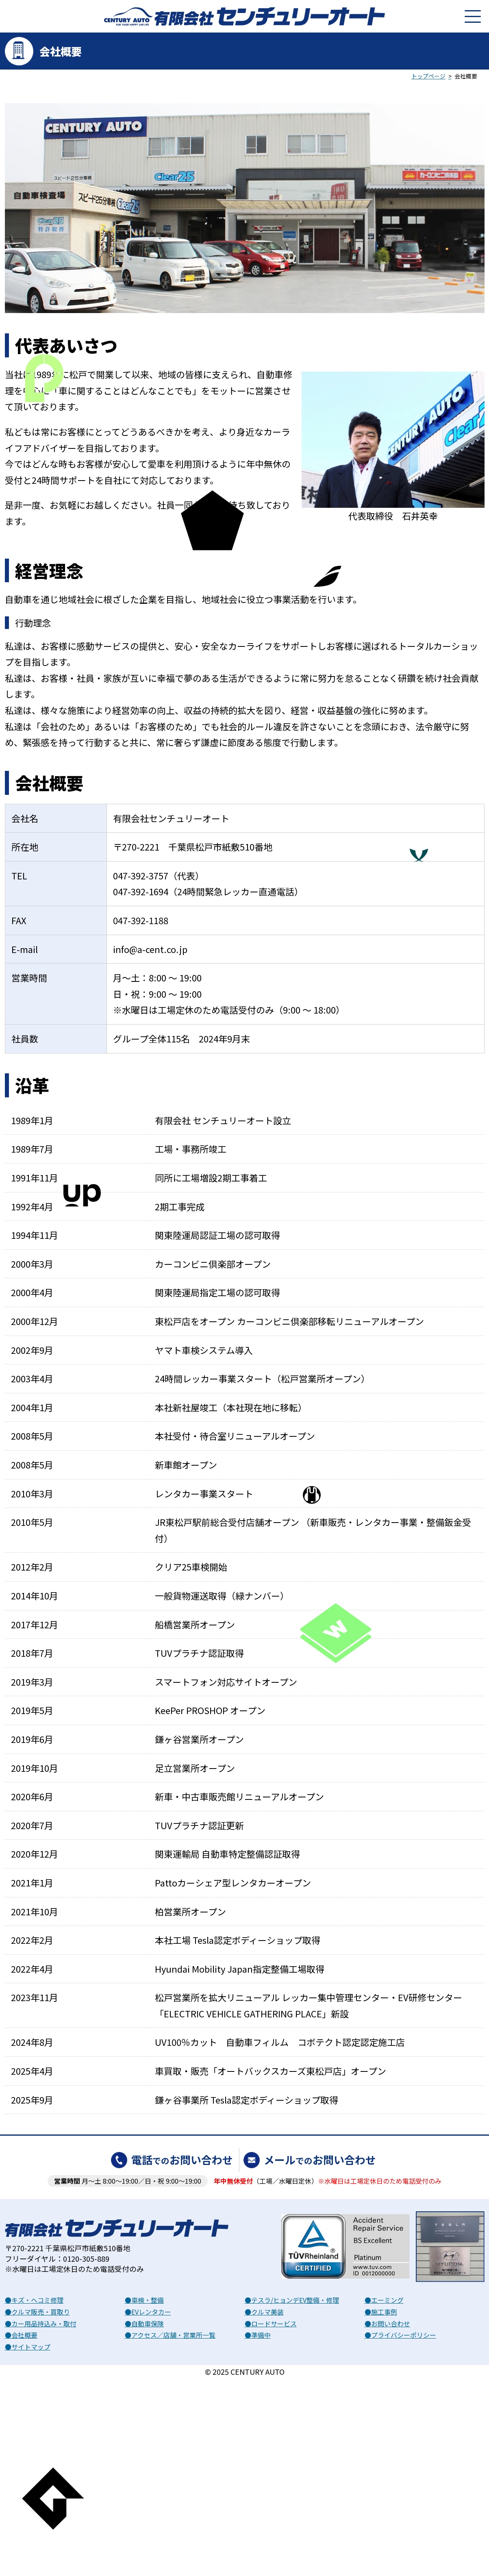  I want to click on visit the Uplabs design resources website, so click(82, 1195).